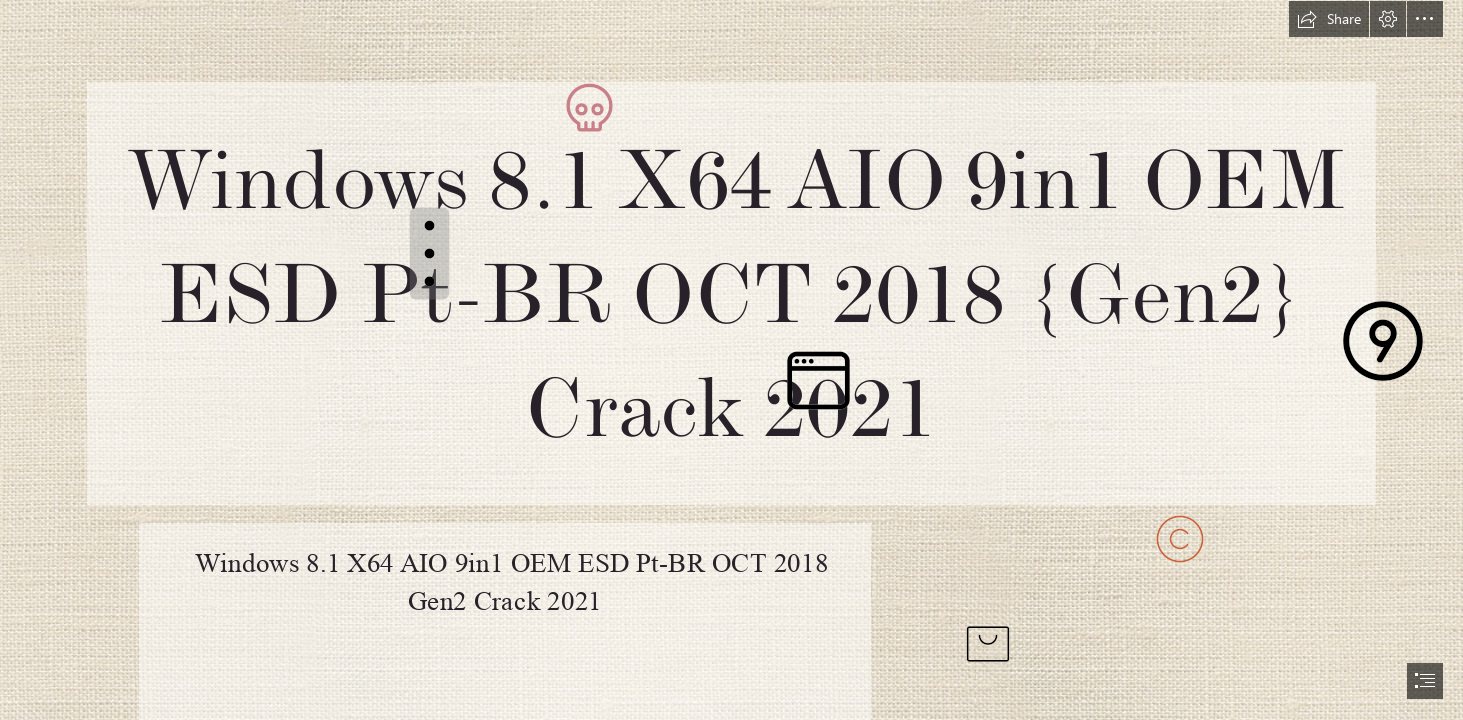  What do you see at coordinates (1383, 341) in the screenshot?
I see `indicates item number nine in a list or sequence` at bounding box center [1383, 341].